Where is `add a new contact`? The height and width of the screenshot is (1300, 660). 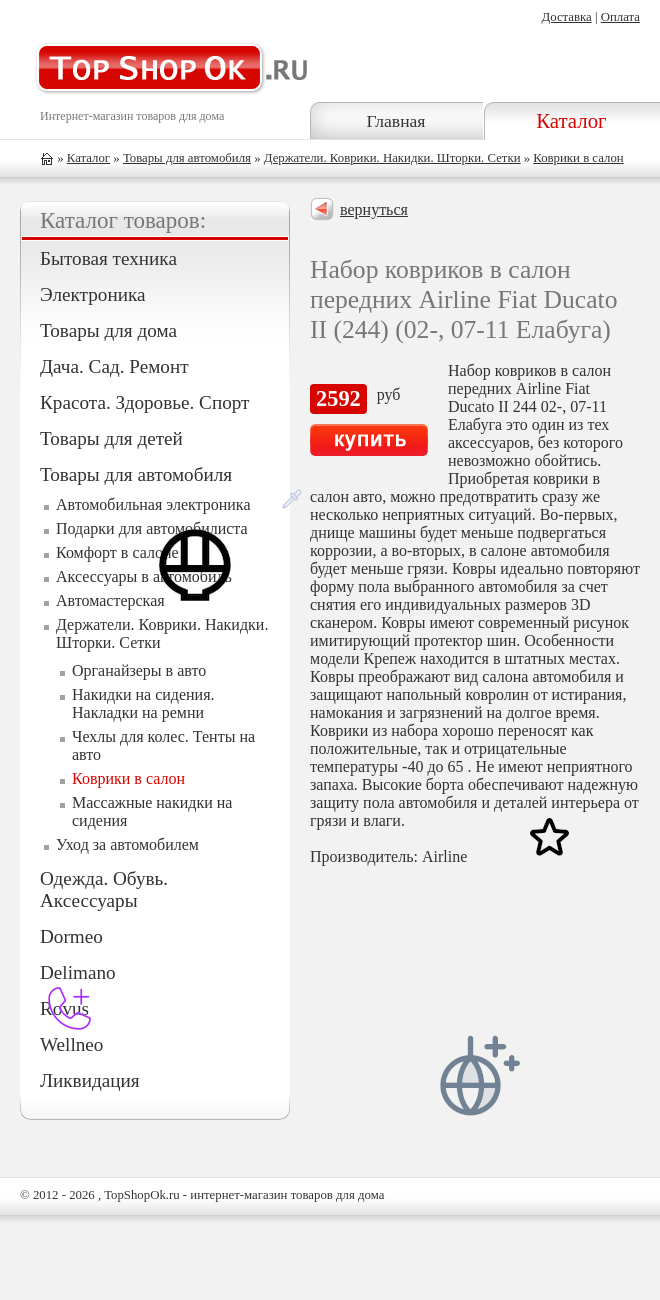 add a new contact is located at coordinates (70, 1007).